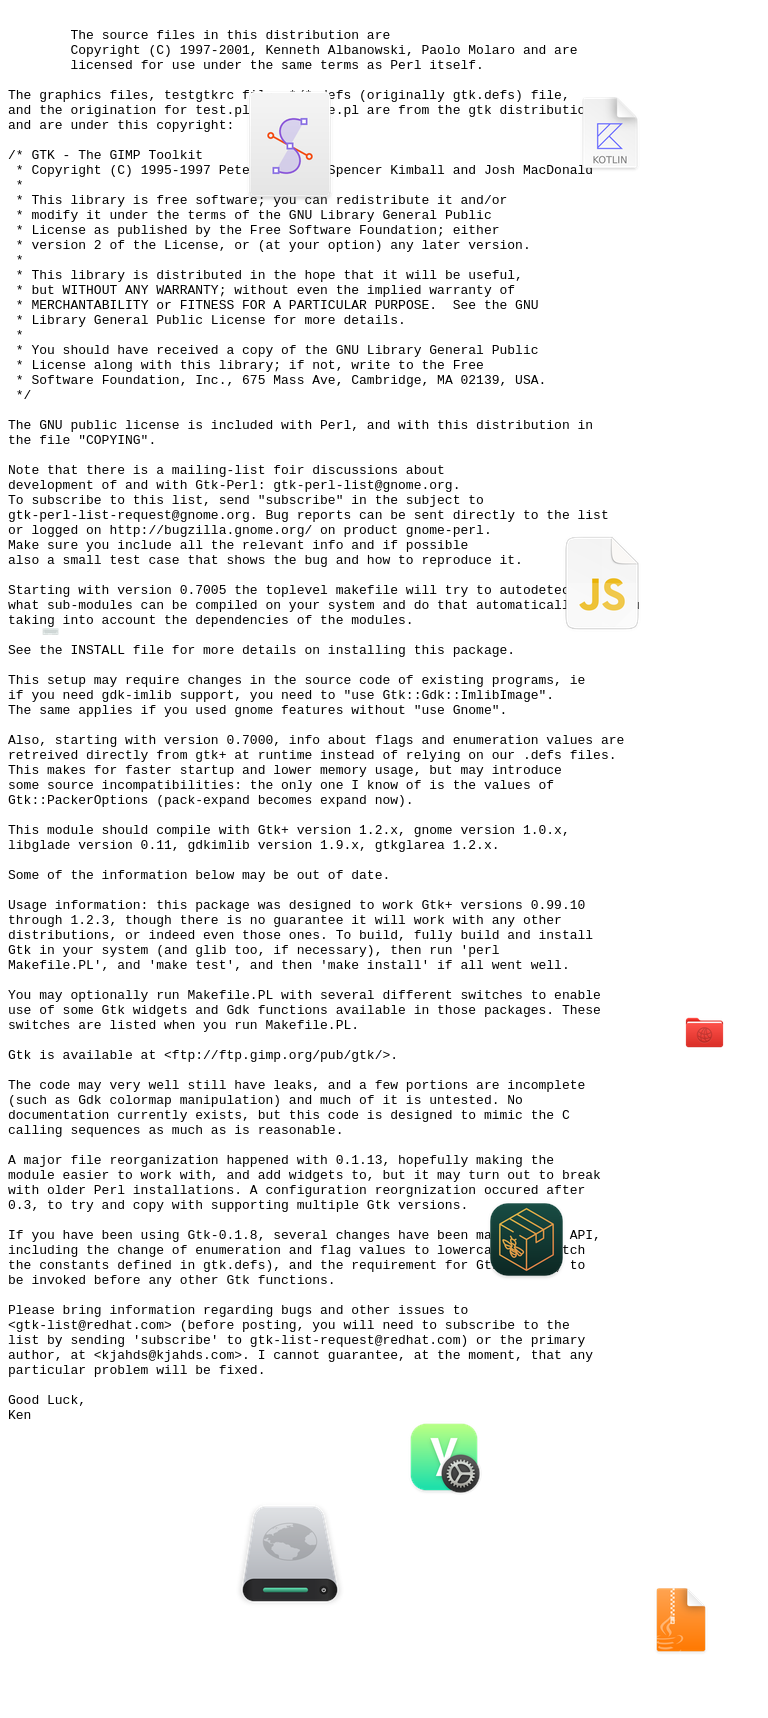  What do you see at coordinates (290, 1554) in the screenshot?
I see `access network server or shared storage` at bounding box center [290, 1554].